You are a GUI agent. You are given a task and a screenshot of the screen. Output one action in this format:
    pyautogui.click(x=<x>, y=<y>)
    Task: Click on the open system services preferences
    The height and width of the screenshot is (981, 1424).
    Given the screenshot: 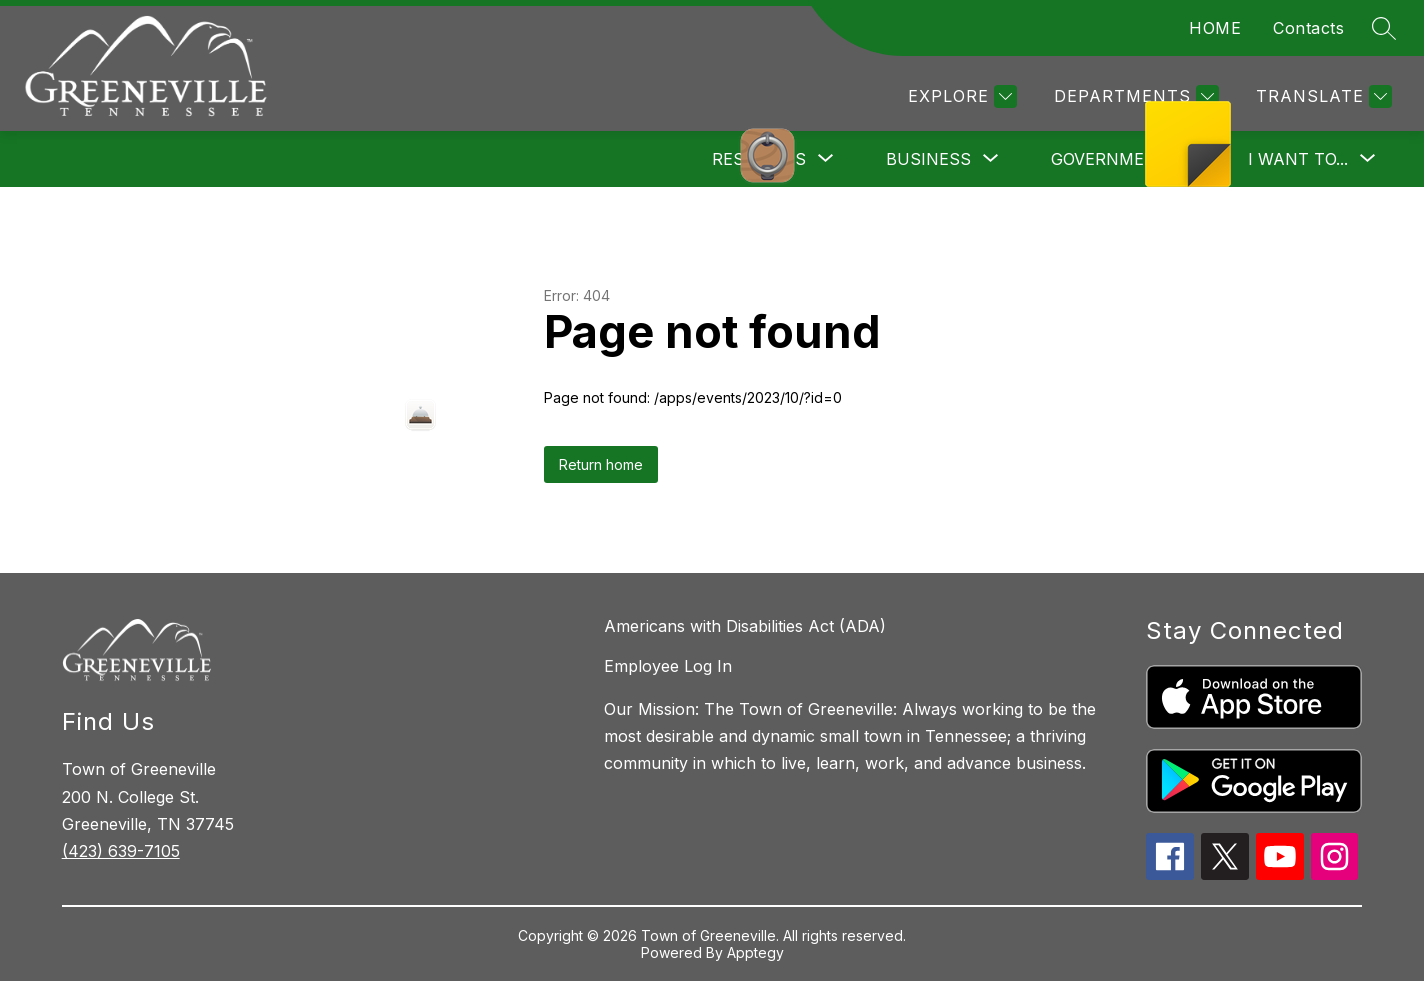 What is the action you would take?
    pyautogui.click(x=420, y=414)
    